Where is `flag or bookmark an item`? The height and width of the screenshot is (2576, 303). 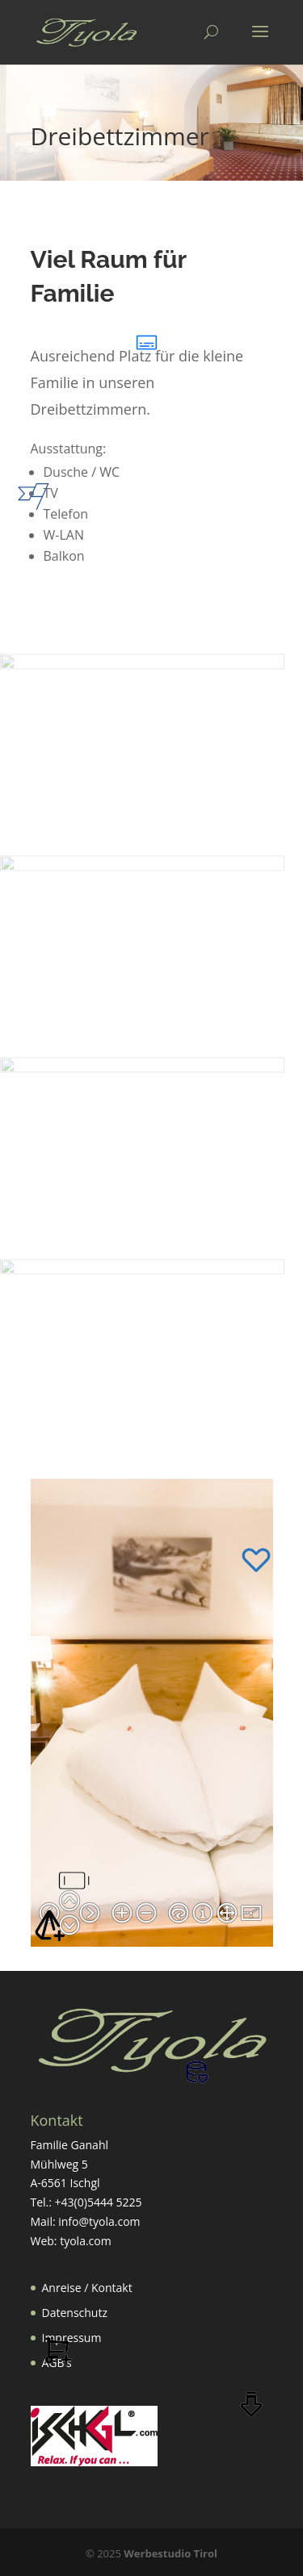 flag or bookmark an item is located at coordinates (33, 495).